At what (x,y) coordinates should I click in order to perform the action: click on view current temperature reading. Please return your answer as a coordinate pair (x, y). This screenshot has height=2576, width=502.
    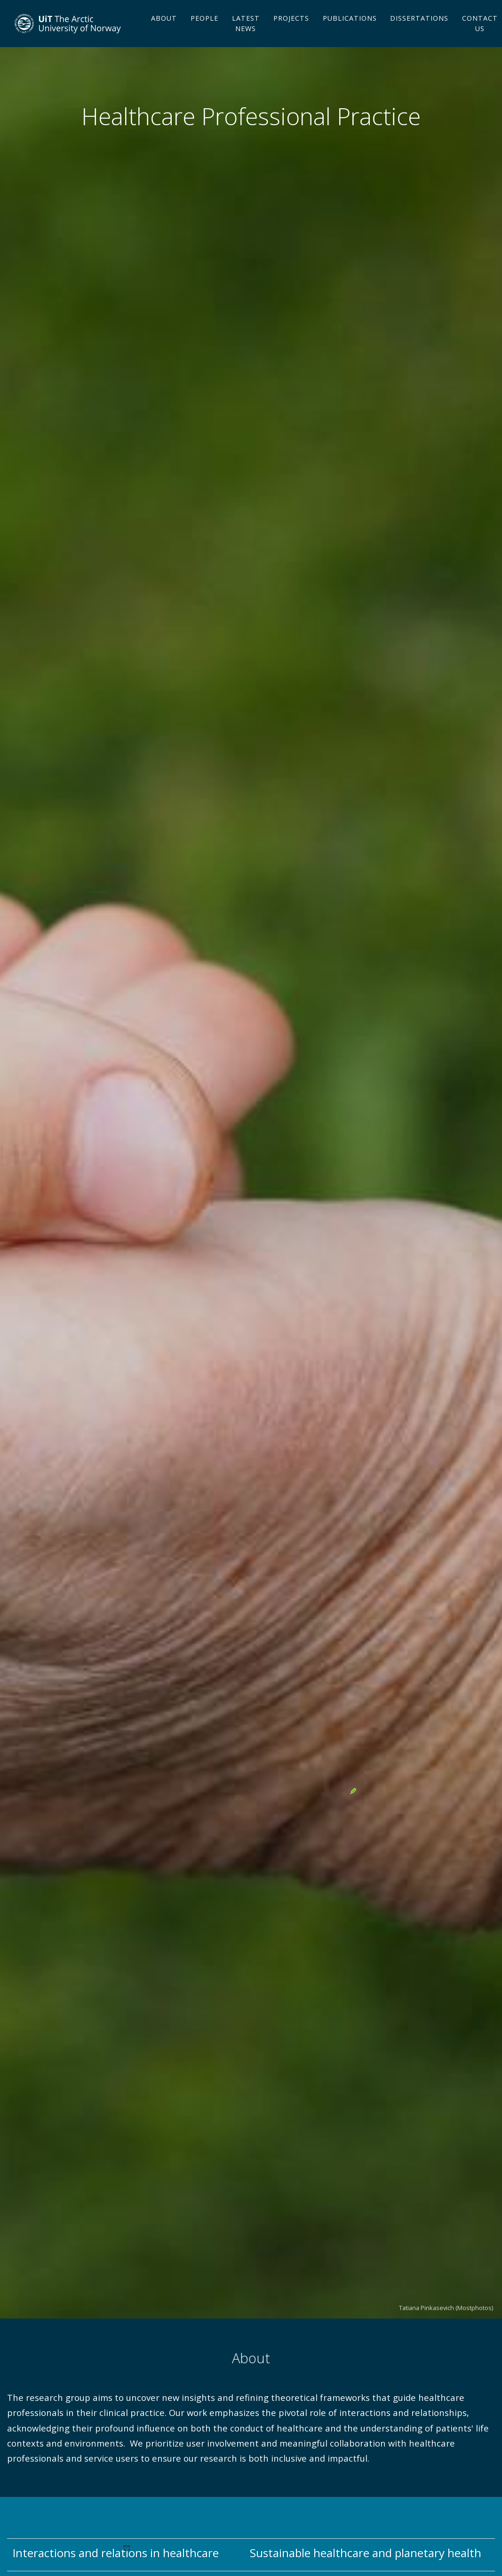
    Looking at the image, I should click on (353, 1791).